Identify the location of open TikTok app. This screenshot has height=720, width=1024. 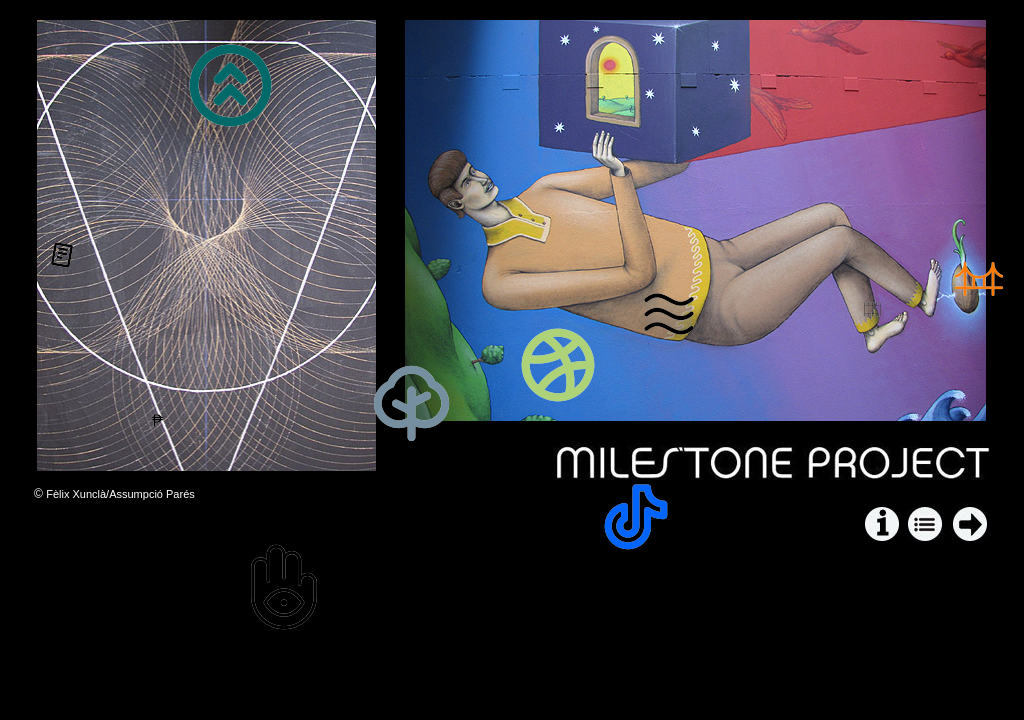
(636, 518).